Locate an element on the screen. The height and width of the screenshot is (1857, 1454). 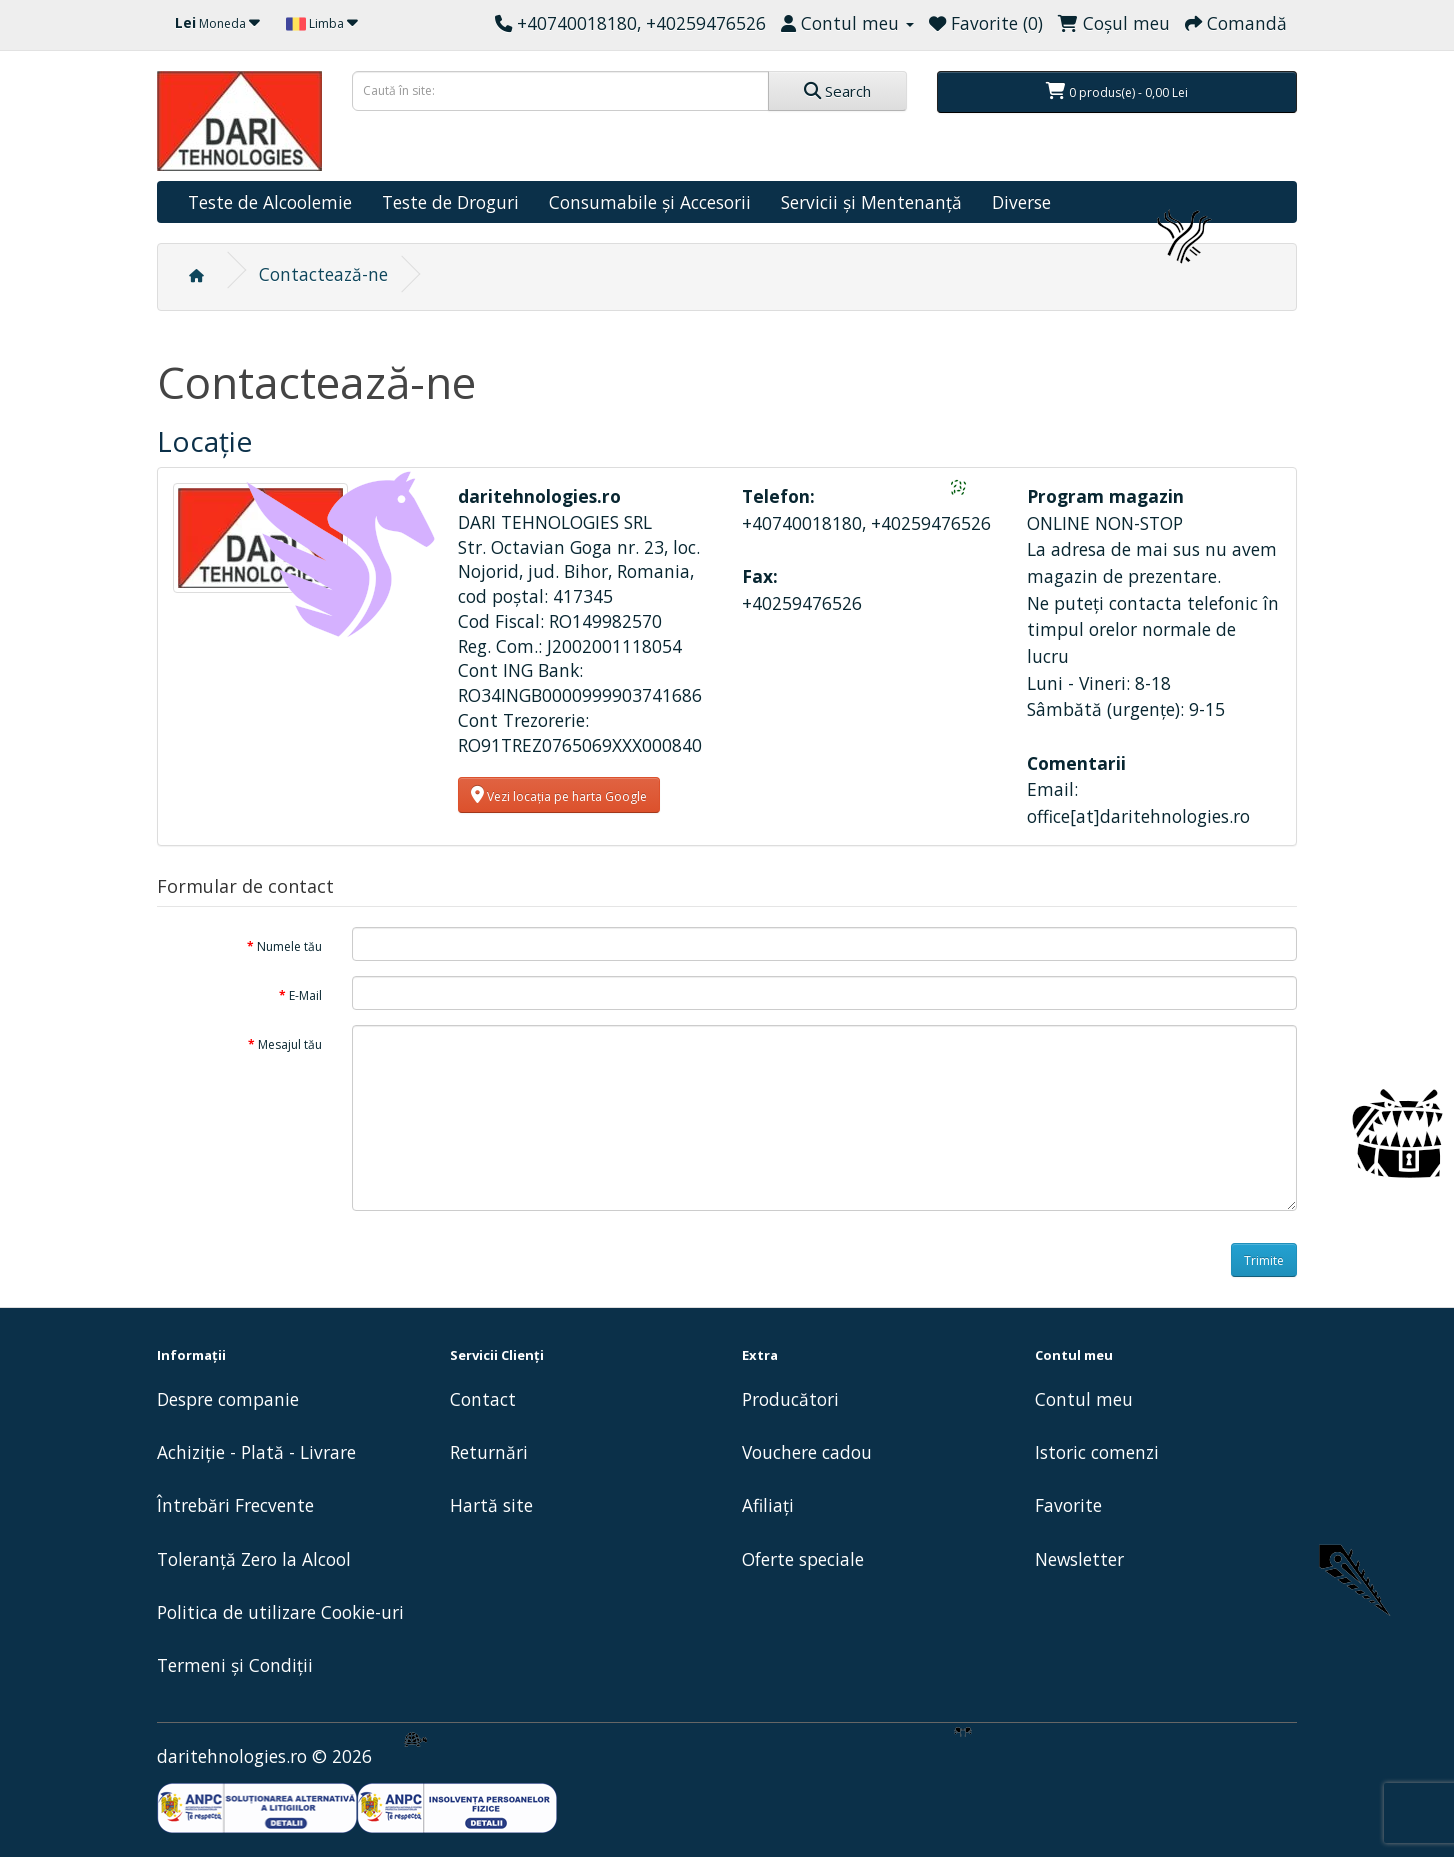
equip shoulder armor to your character is located at coordinates (963, 1732).